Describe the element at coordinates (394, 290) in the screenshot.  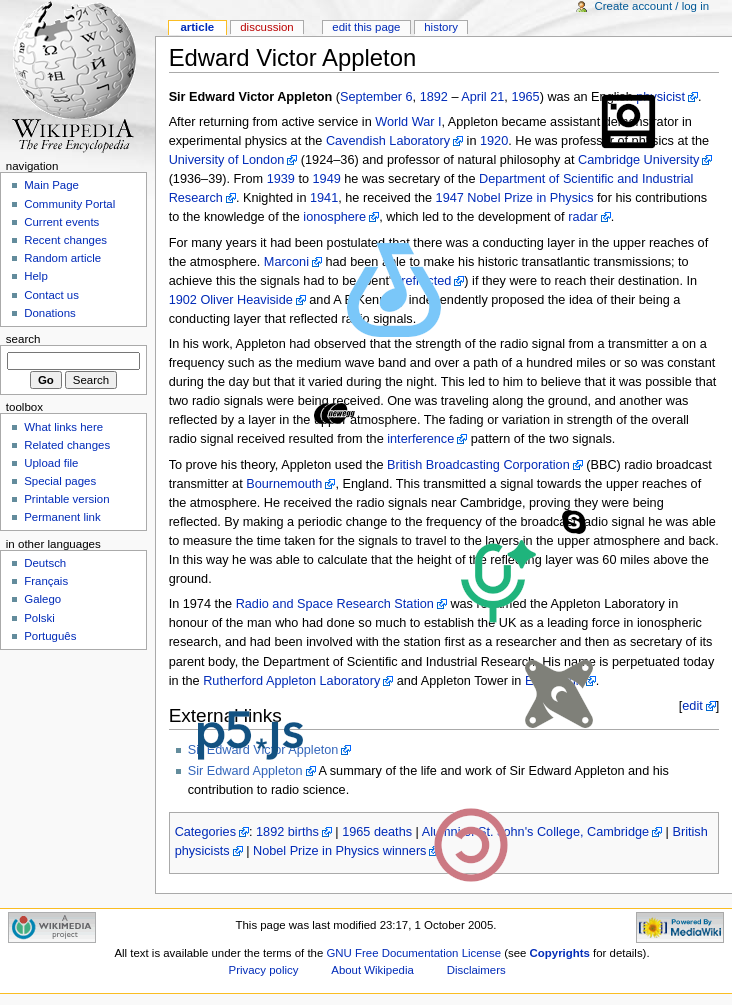
I see `open the BandLab music creation app` at that location.